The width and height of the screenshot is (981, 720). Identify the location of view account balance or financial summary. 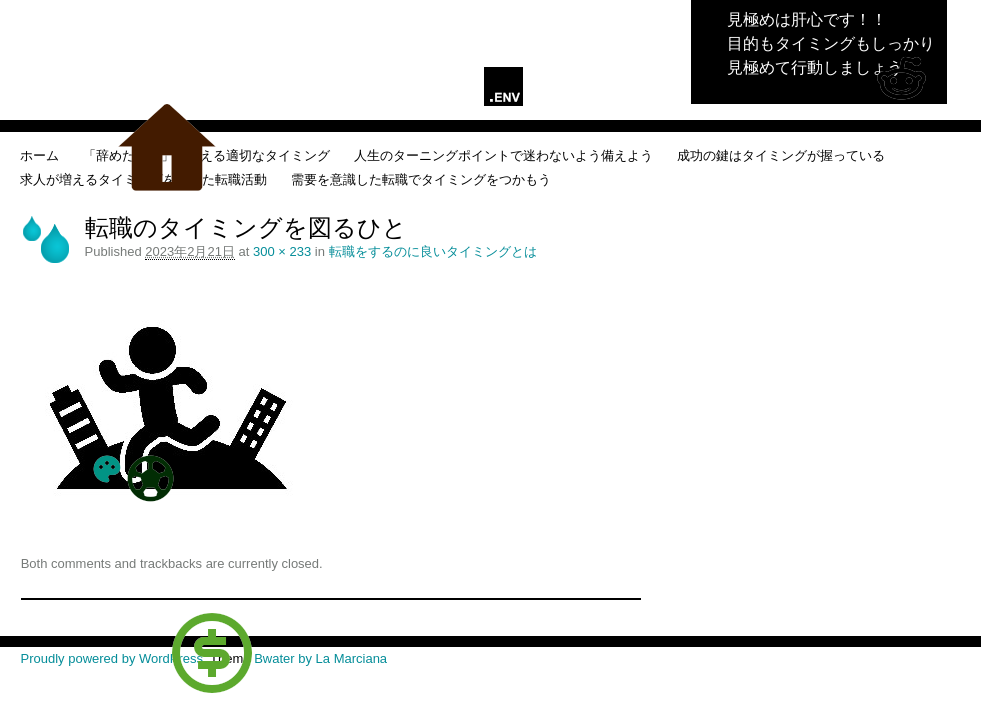
(212, 653).